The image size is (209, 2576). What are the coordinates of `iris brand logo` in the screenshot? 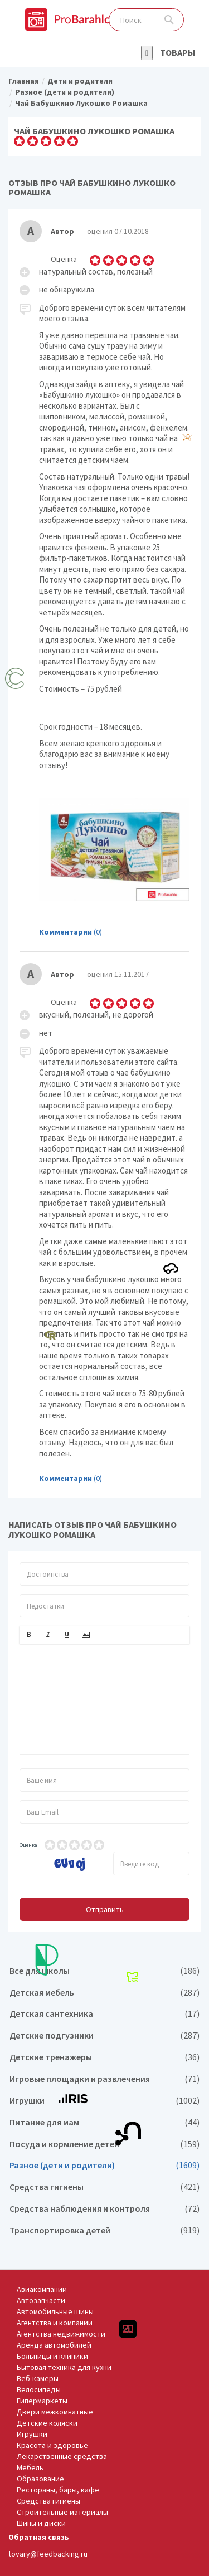 It's located at (73, 2099).